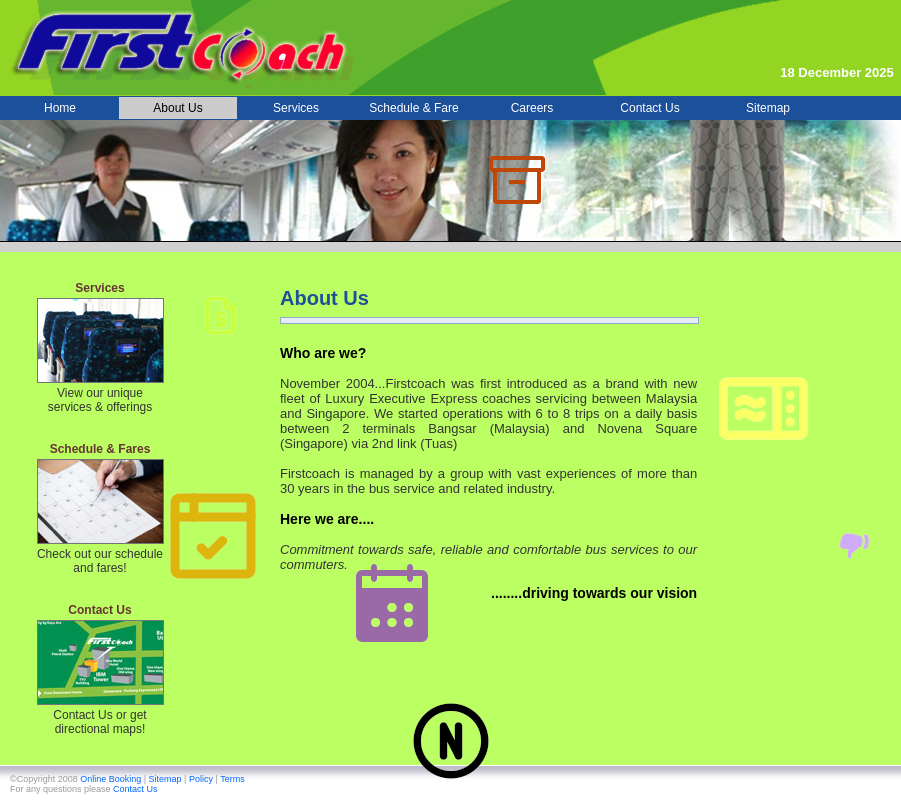 This screenshot has width=901, height=801. What do you see at coordinates (854, 544) in the screenshot?
I see `dislike or downvote content` at bounding box center [854, 544].